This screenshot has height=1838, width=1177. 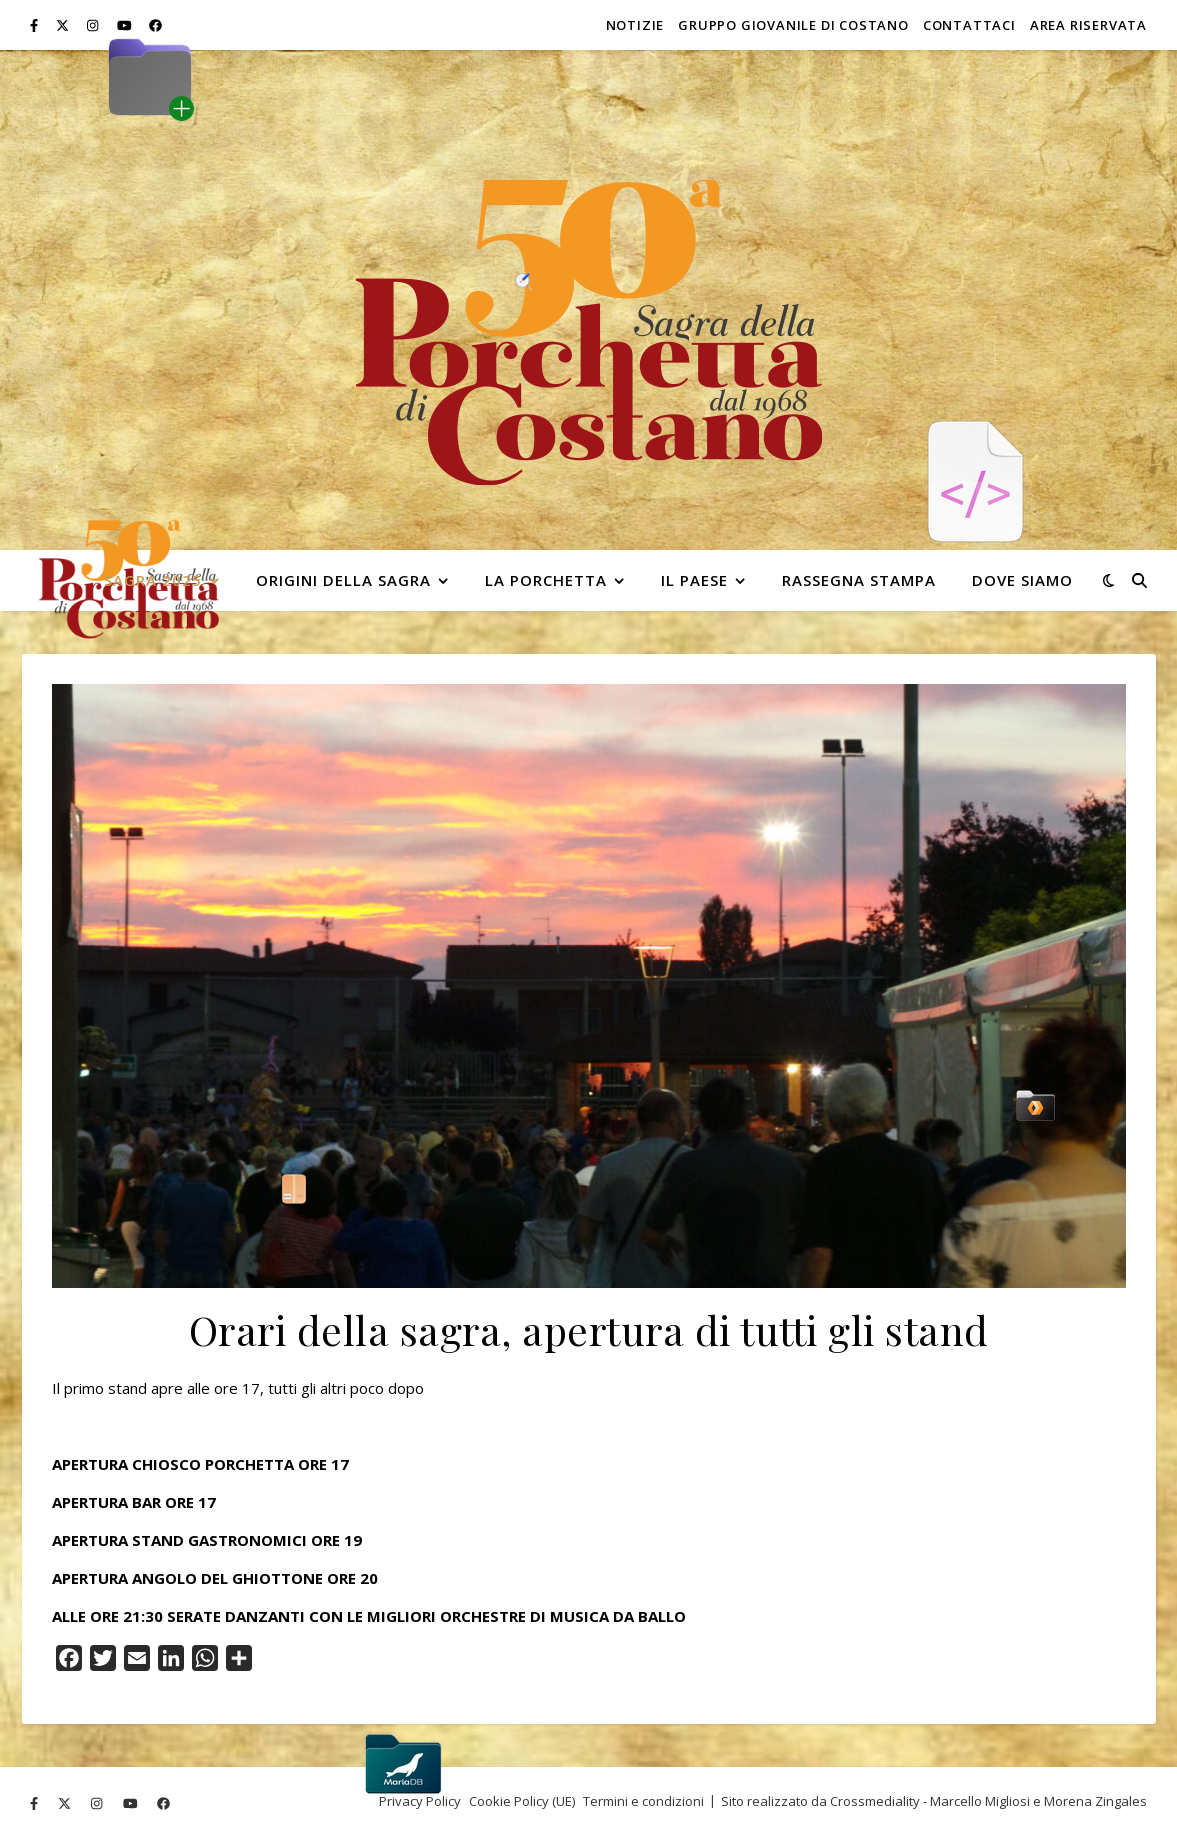 I want to click on open find and replace tool, so click(x=523, y=281).